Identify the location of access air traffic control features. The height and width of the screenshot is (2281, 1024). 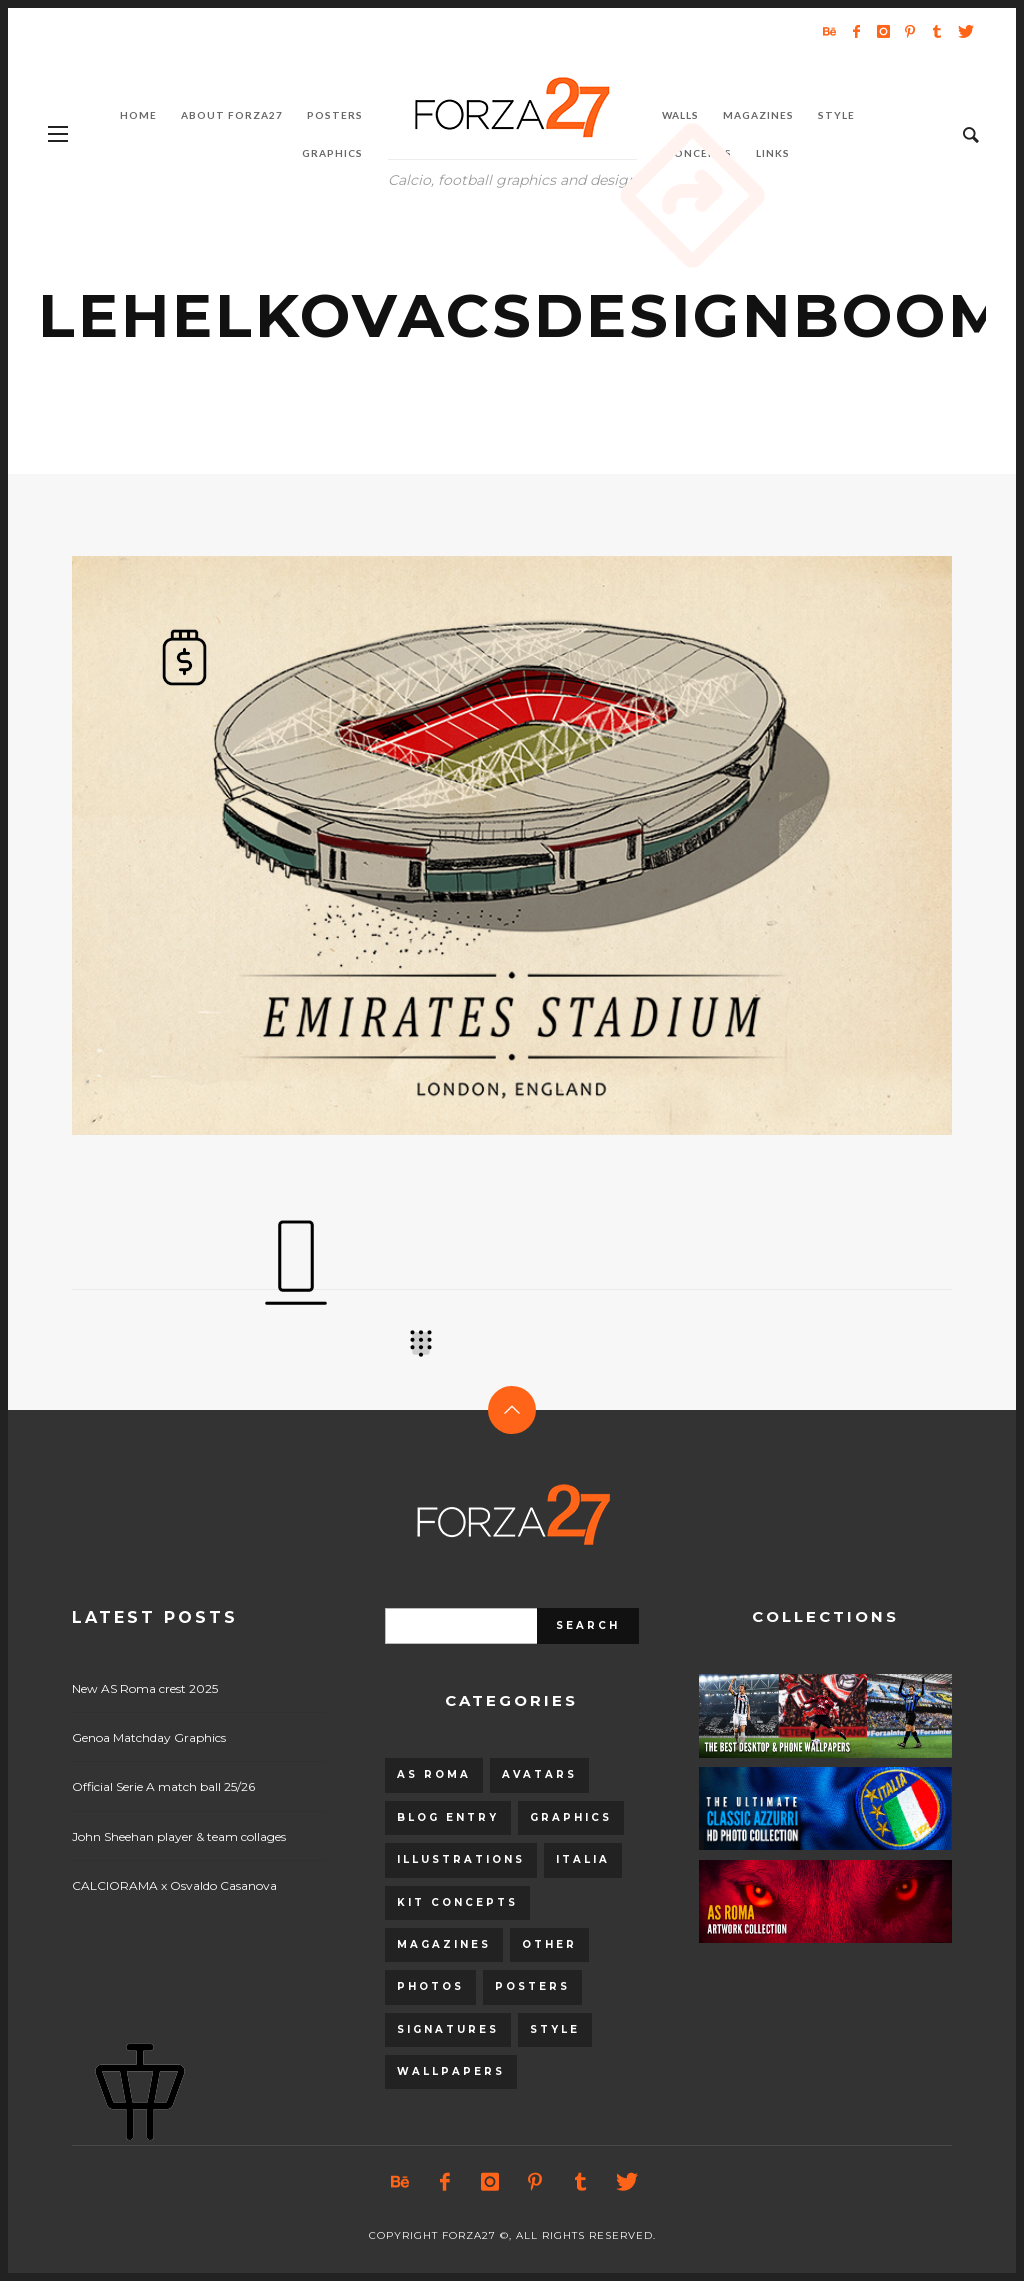
(140, 2092).